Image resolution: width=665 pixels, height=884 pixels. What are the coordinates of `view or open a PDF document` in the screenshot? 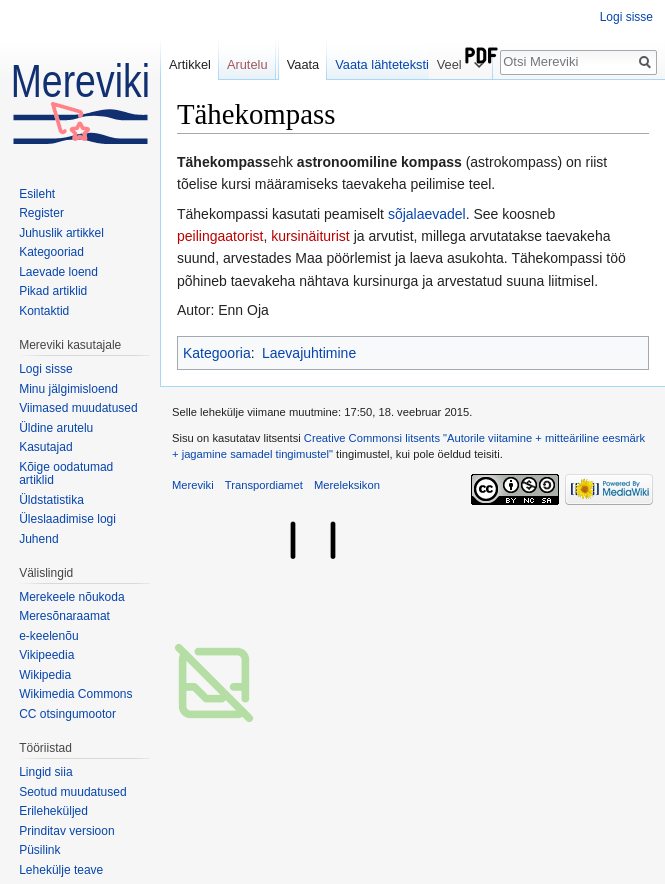 It's located at (481, 55).